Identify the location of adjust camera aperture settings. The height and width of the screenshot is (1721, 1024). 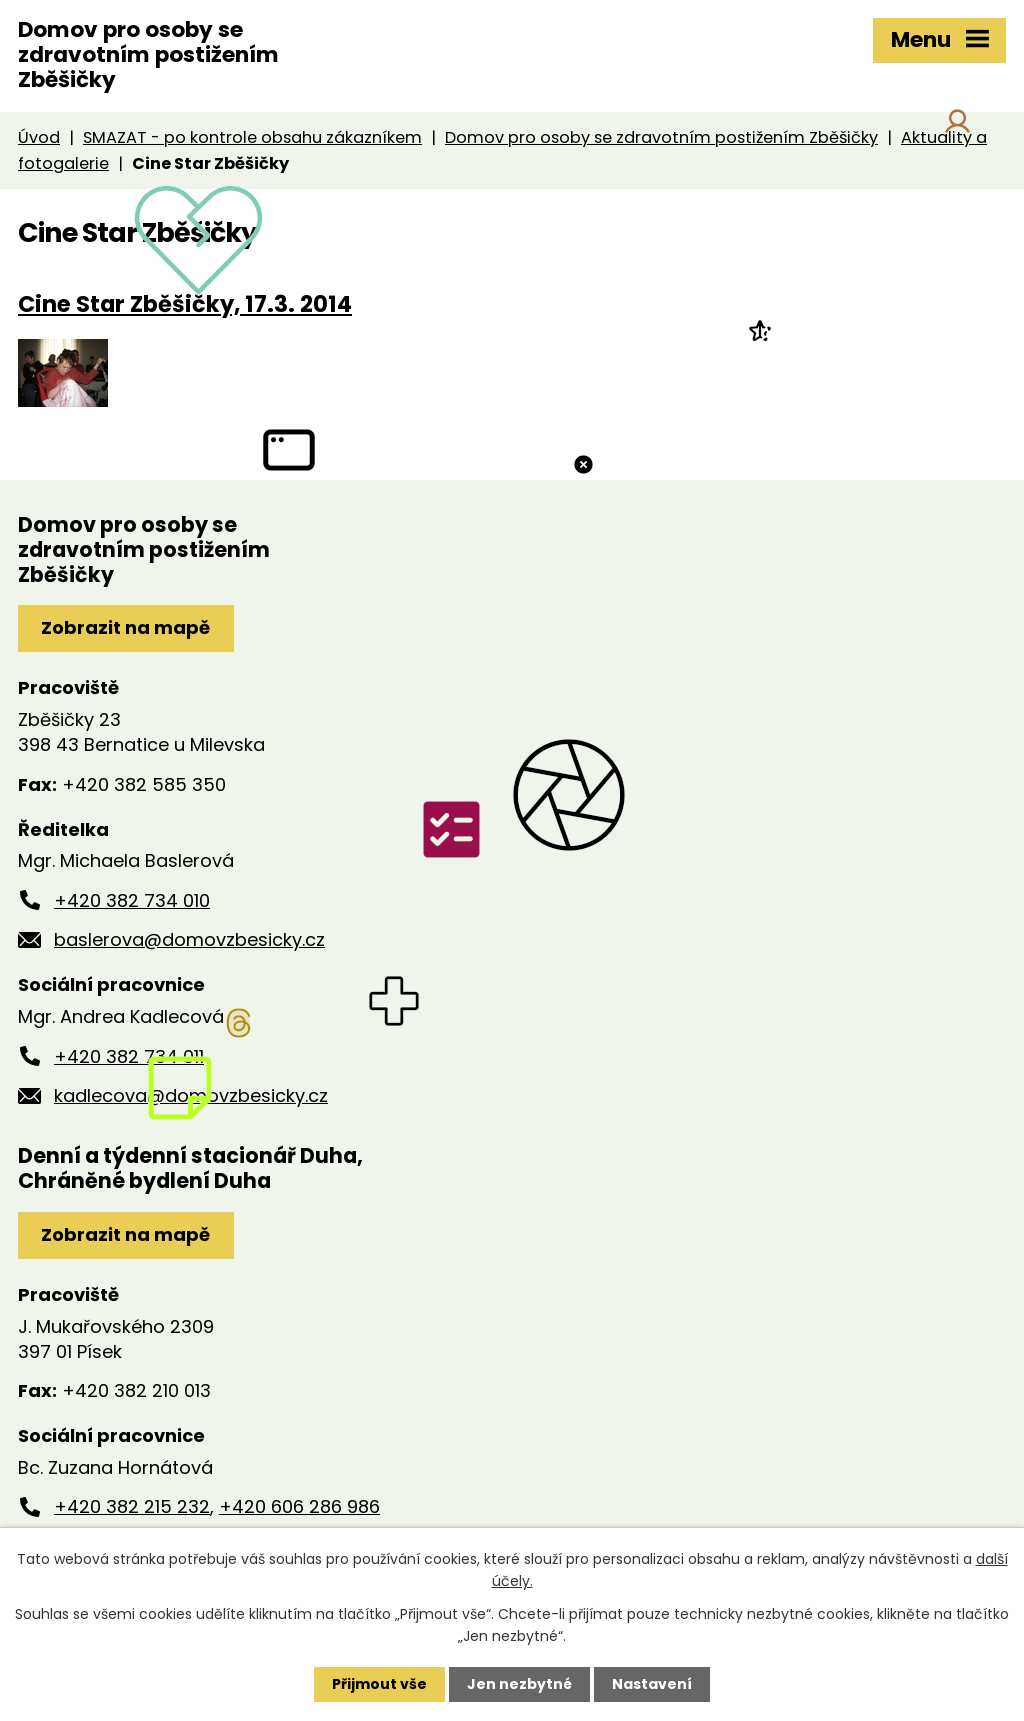
(569, 795).